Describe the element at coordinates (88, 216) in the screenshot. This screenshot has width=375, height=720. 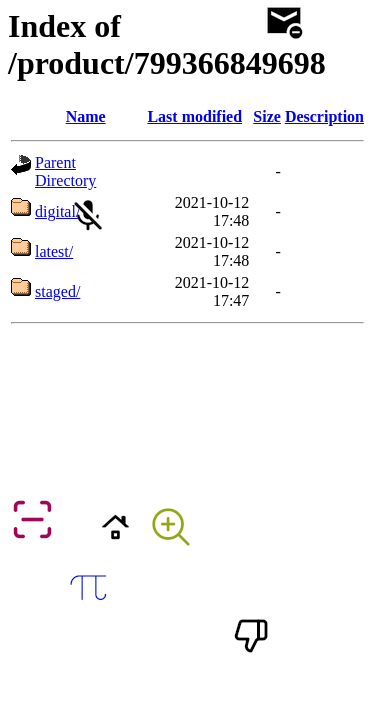
I see `mute your microphone` at that location.